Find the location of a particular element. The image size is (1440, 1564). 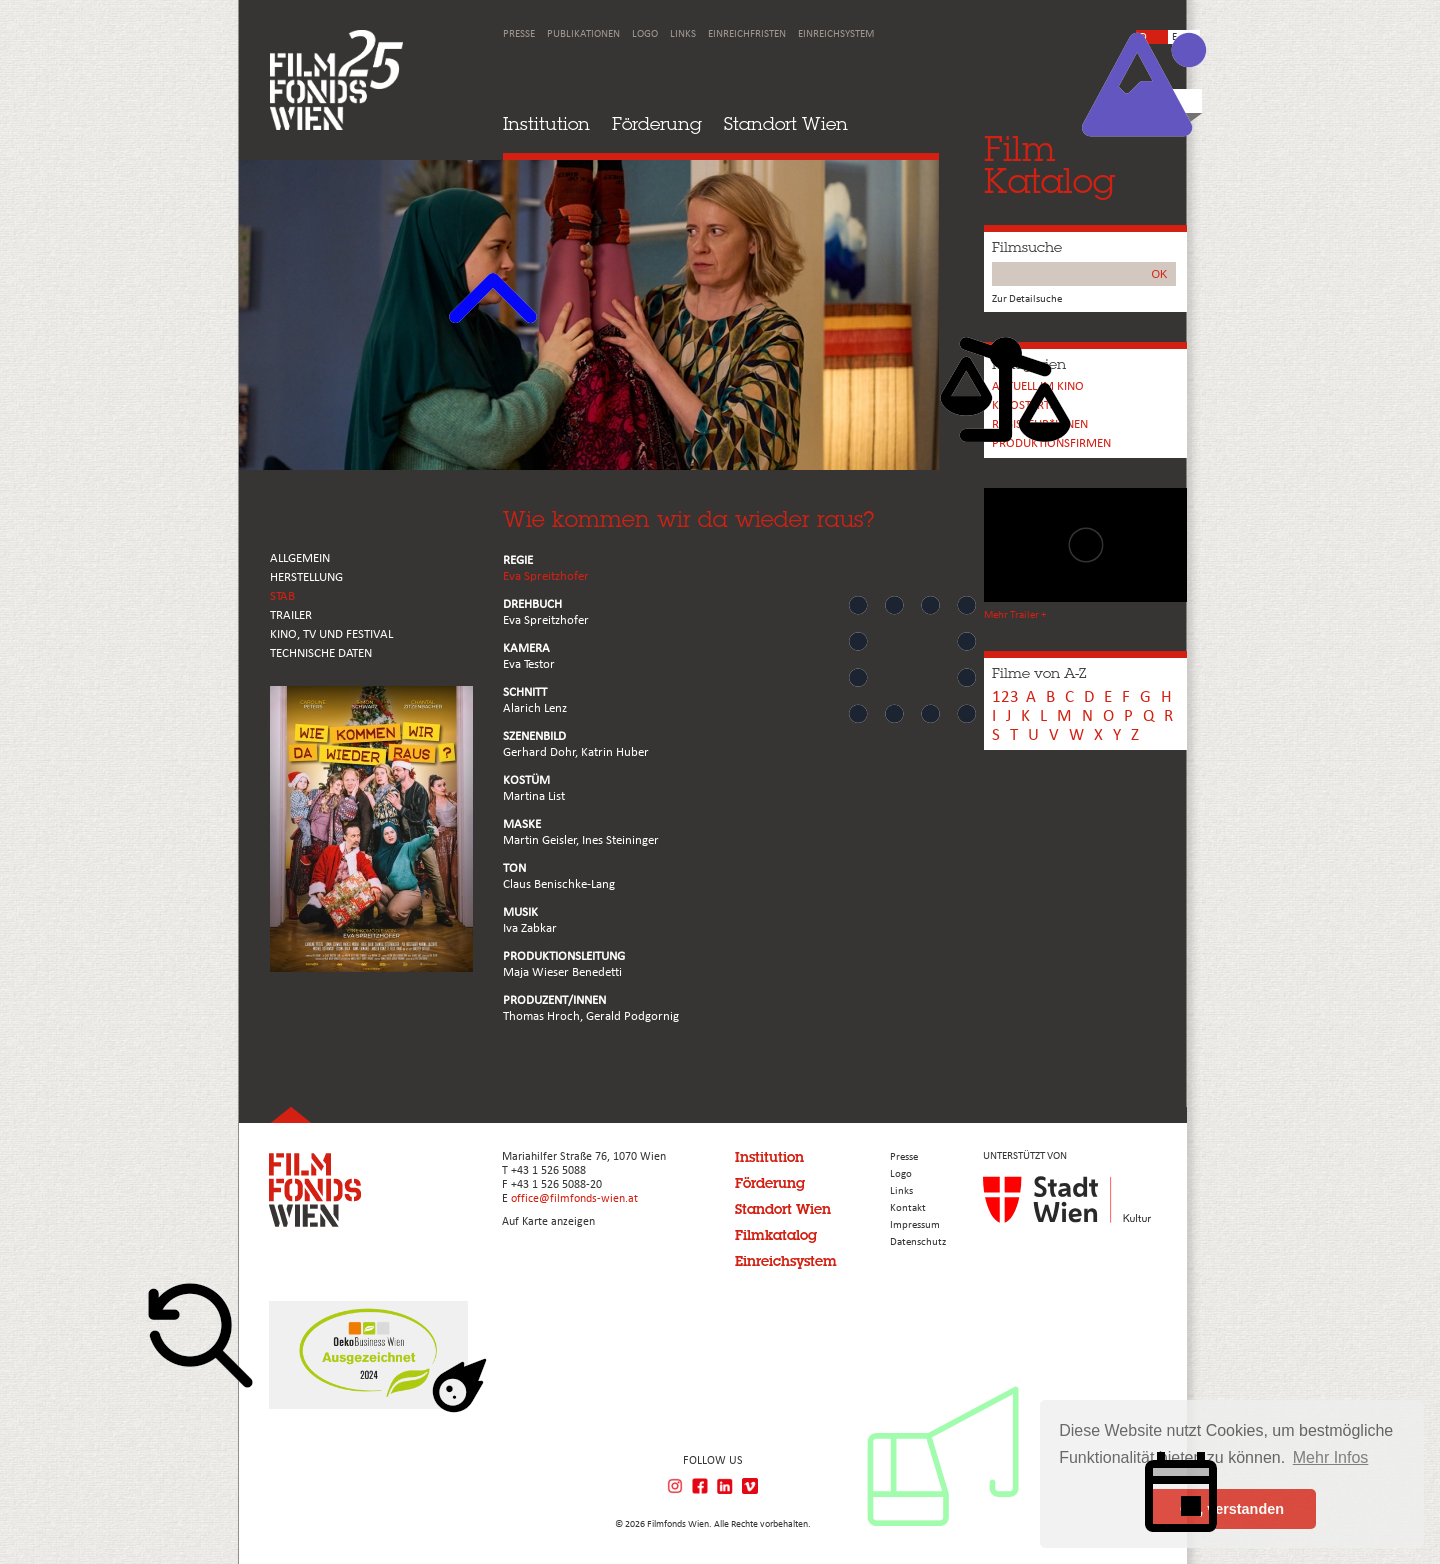

collapse an expanded section is located at coordinates (493, 298).